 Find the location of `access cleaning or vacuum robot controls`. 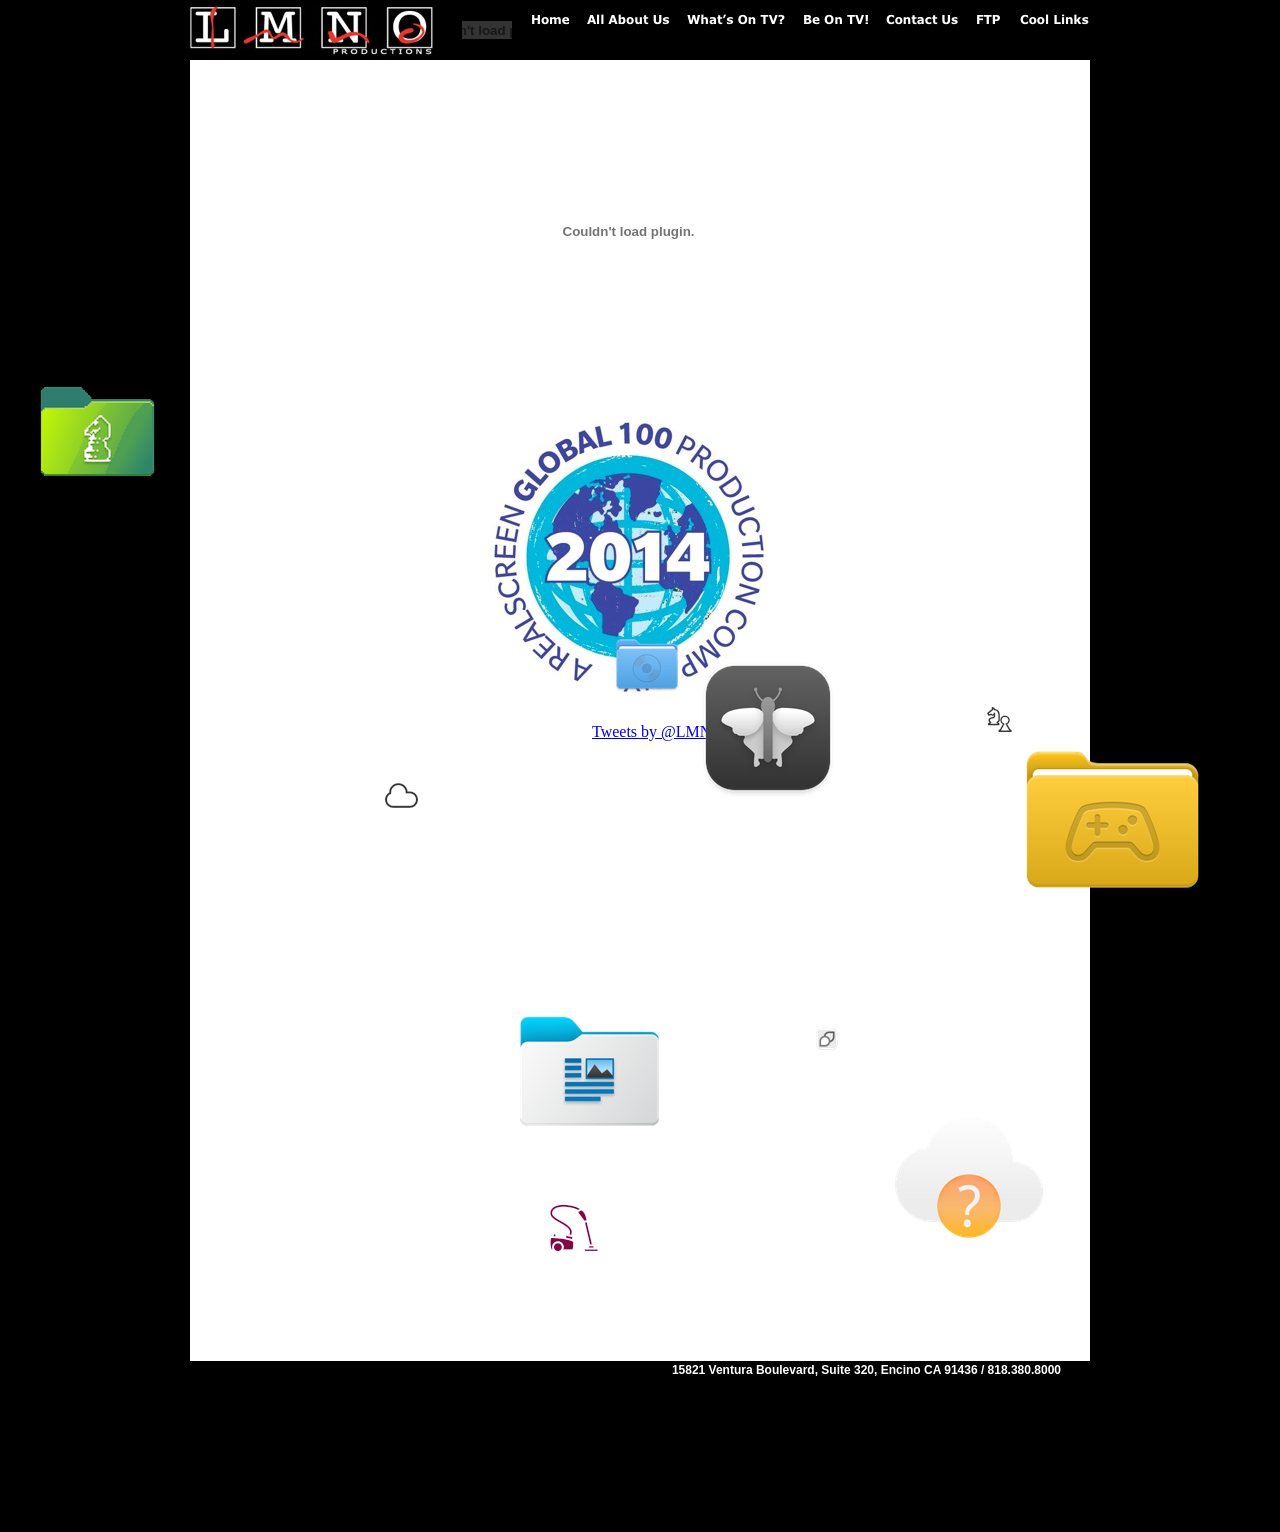

access cleaning or vacuum robot controls is located at coordinates (574, 1228).